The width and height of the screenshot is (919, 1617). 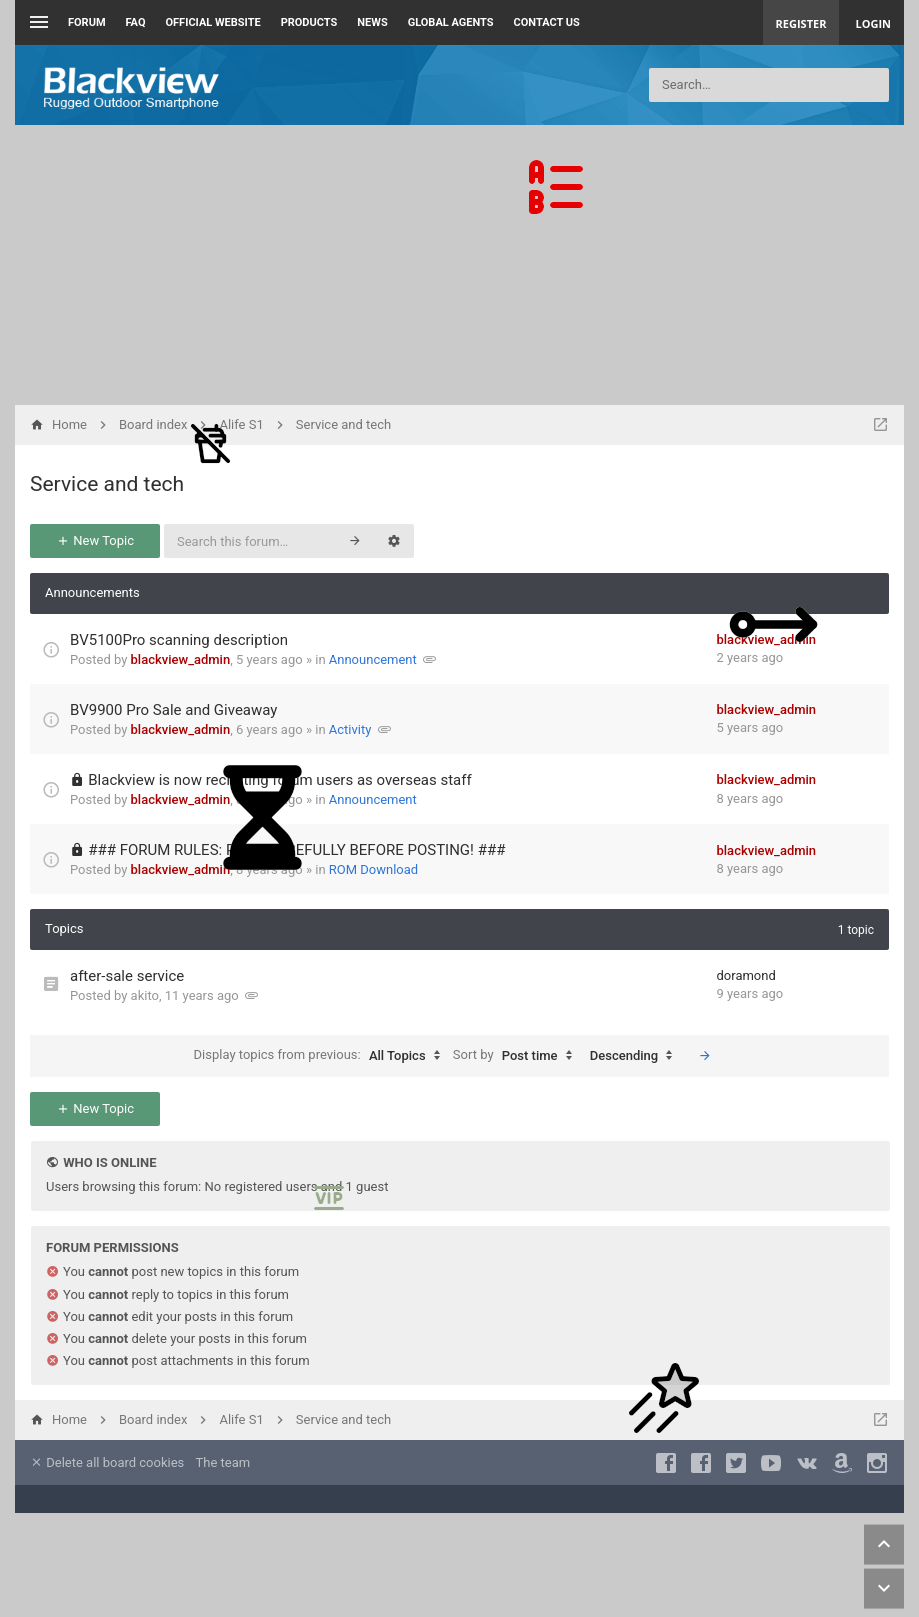 I want to click on access VIP member benefits or status, so click(x=329, y=1198).